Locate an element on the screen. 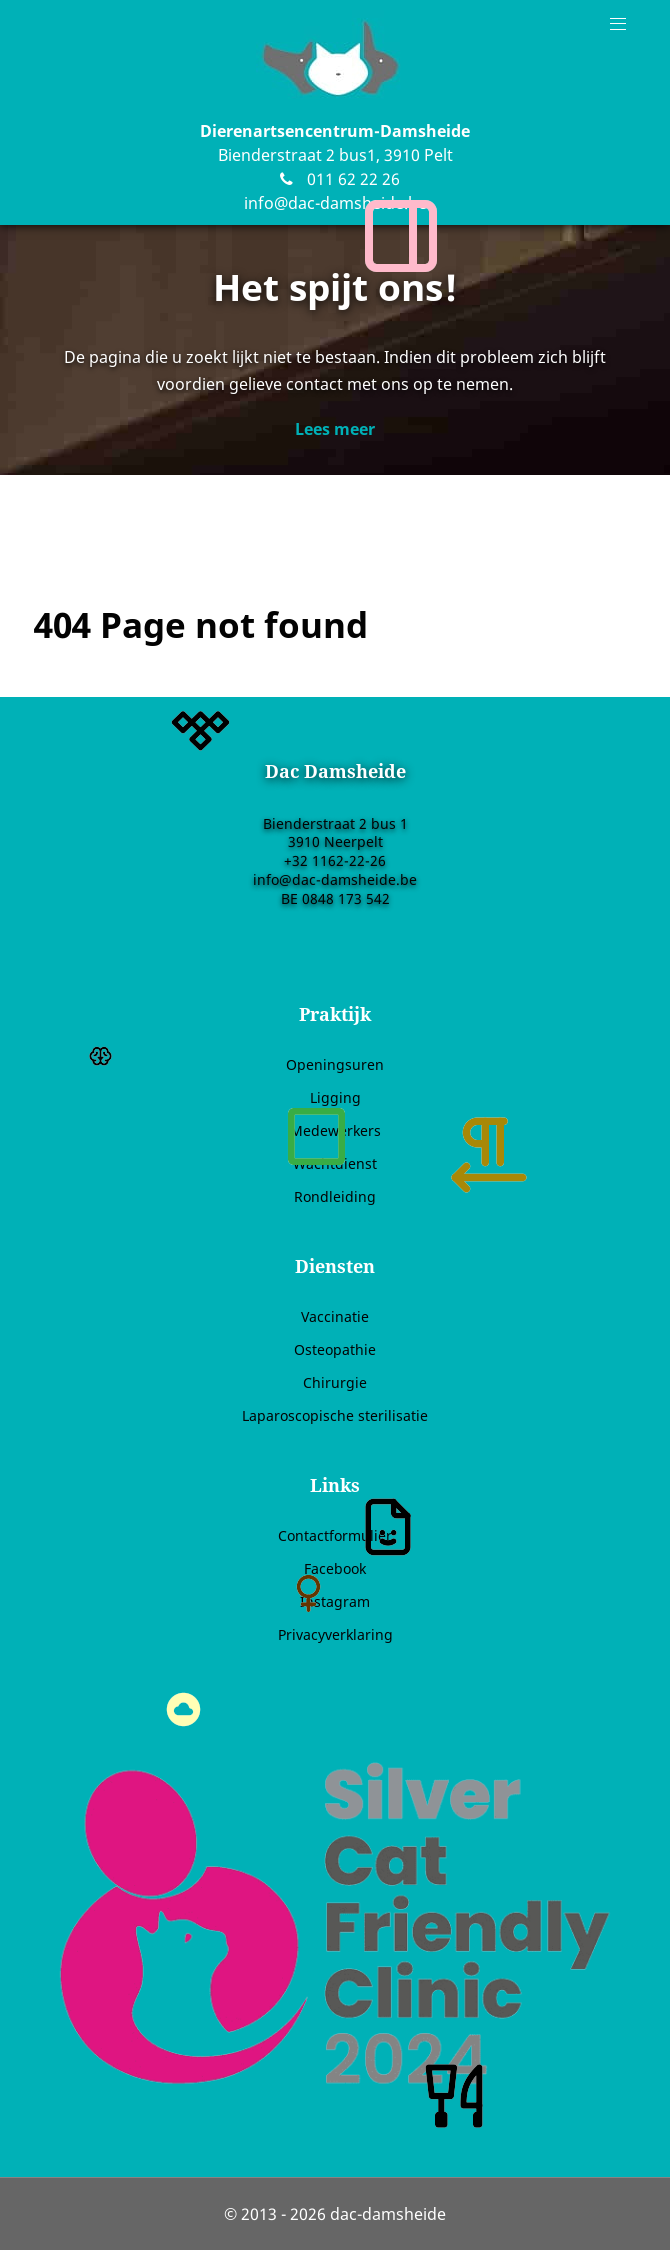 The image size is (670, 2250). access AI or smart features is located at coordinates (100, 1056).